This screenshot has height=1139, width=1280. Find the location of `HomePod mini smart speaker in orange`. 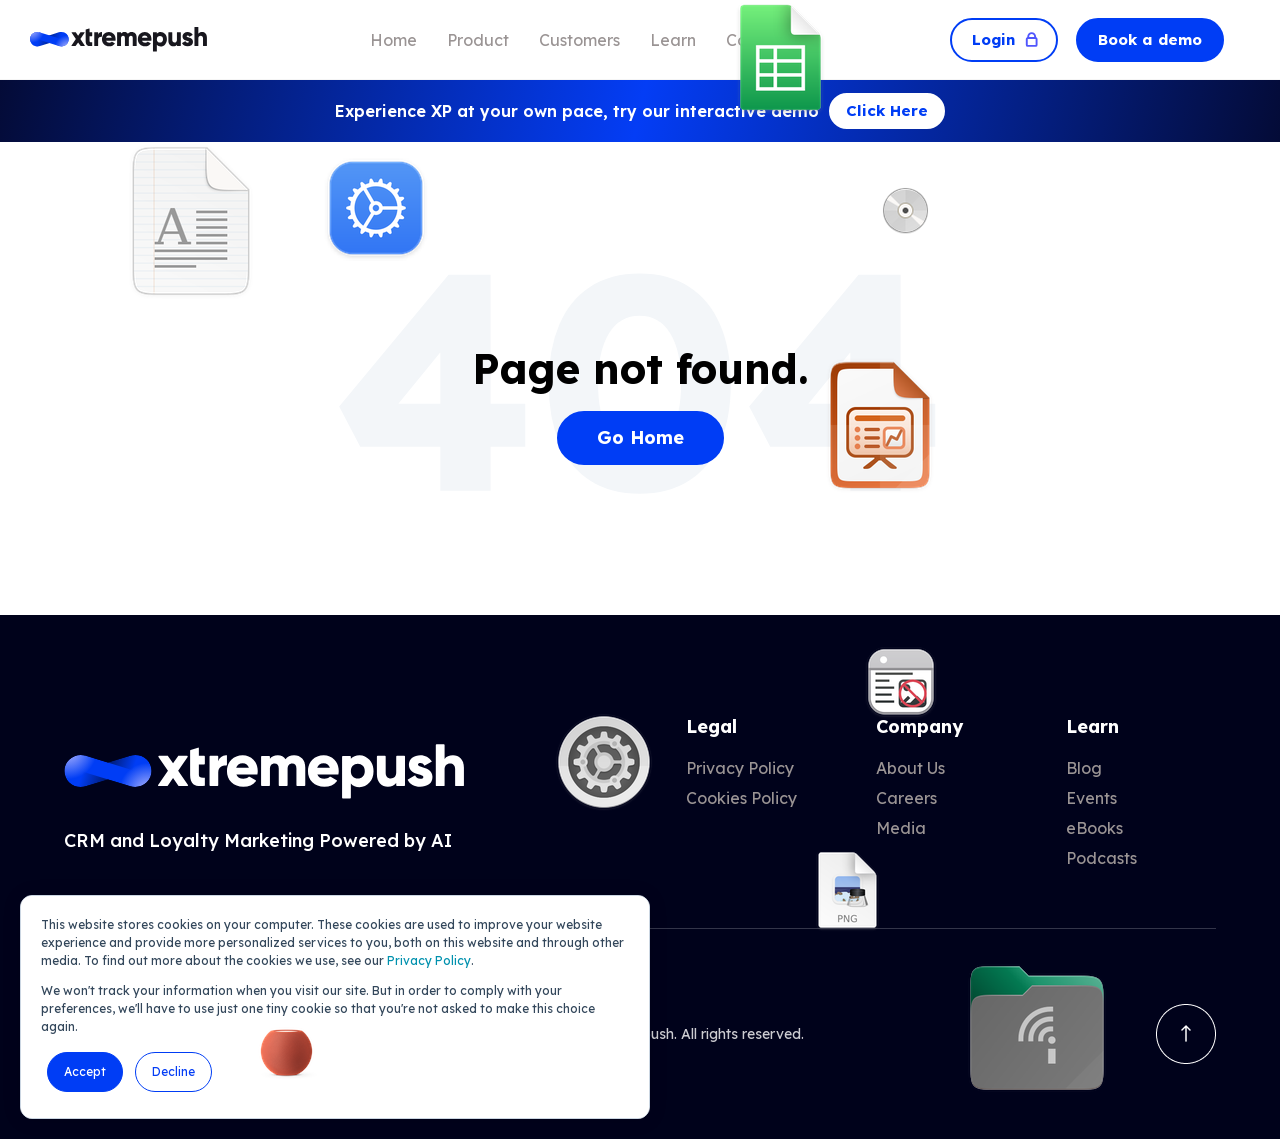

HomePod mini smart speaker in orange is located at coordinates (286, 1057).